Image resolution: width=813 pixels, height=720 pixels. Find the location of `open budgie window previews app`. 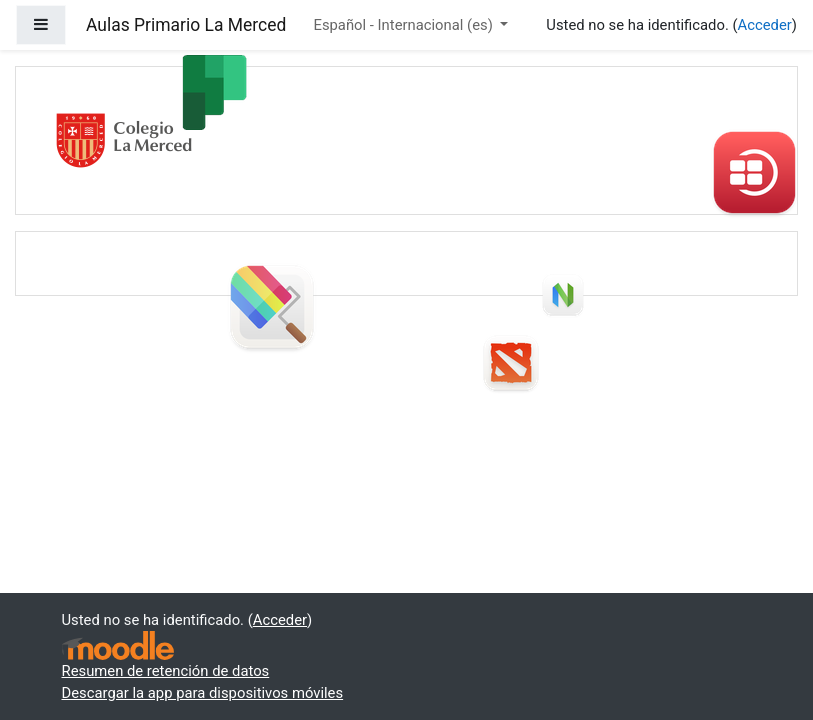

open budgie window previews app is located at coordinates (754, 172).